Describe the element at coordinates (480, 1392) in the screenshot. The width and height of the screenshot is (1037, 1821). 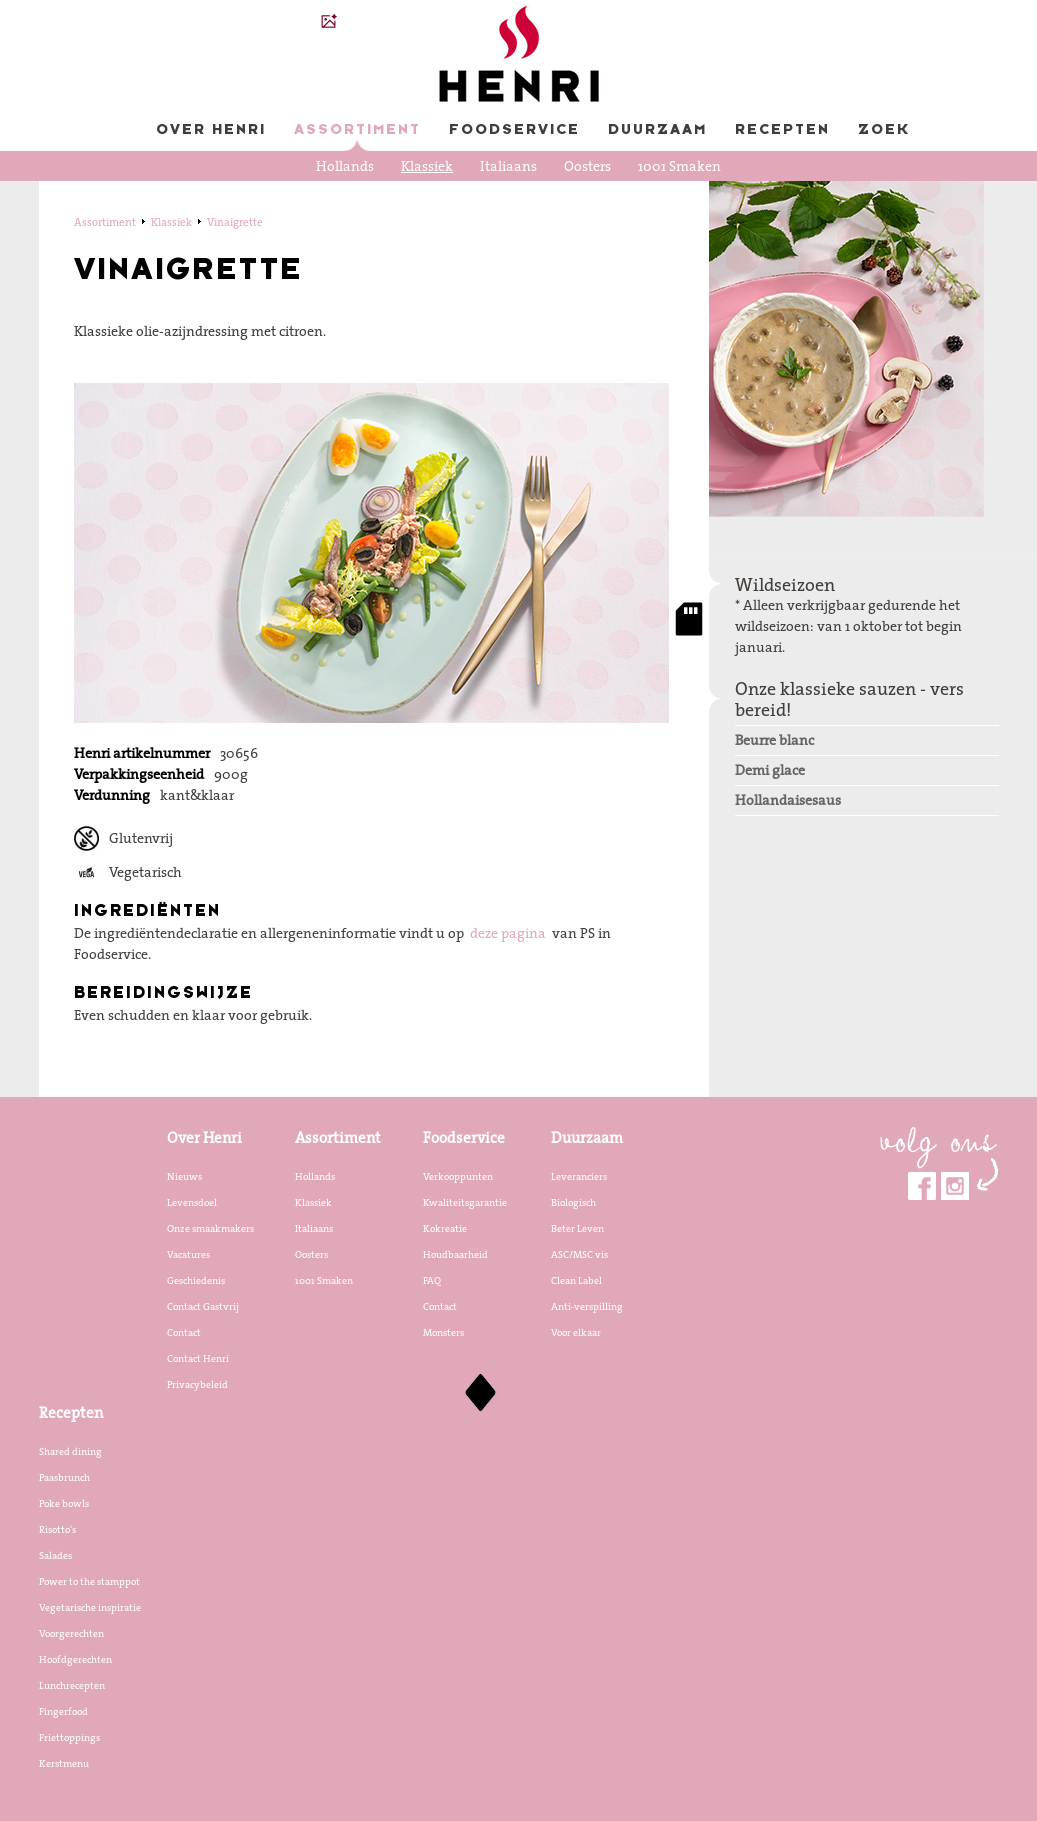
I see `diamond suit symbol for card games` at that location.